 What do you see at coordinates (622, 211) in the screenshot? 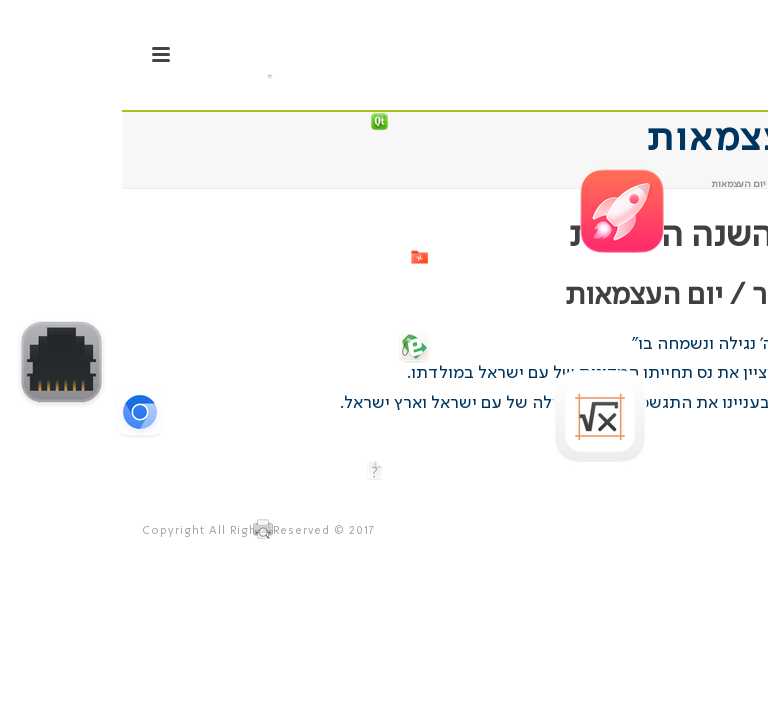
I see `open the games app` at bounding box center [622, 211].